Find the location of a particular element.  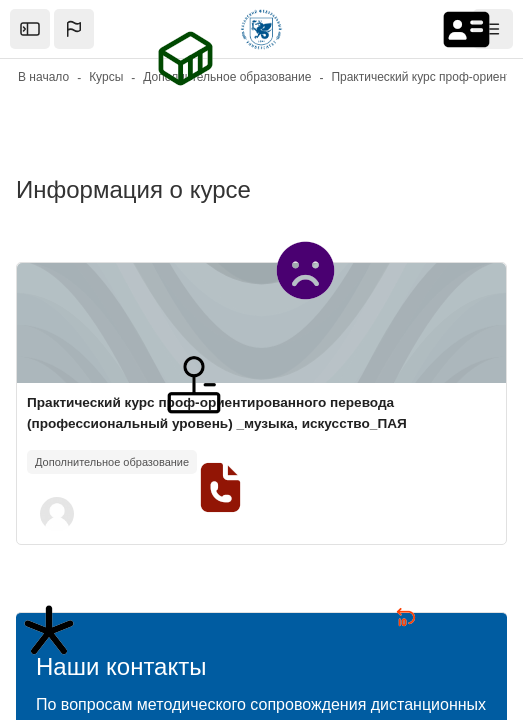

view container or package contents is located at coordinates (185, 58).